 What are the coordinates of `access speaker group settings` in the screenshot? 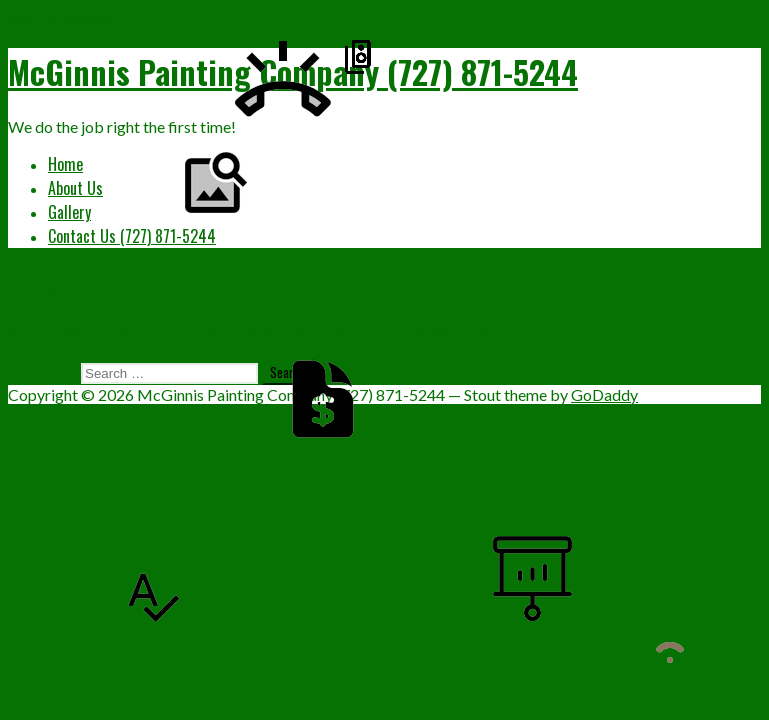 It's located at (358, 57).